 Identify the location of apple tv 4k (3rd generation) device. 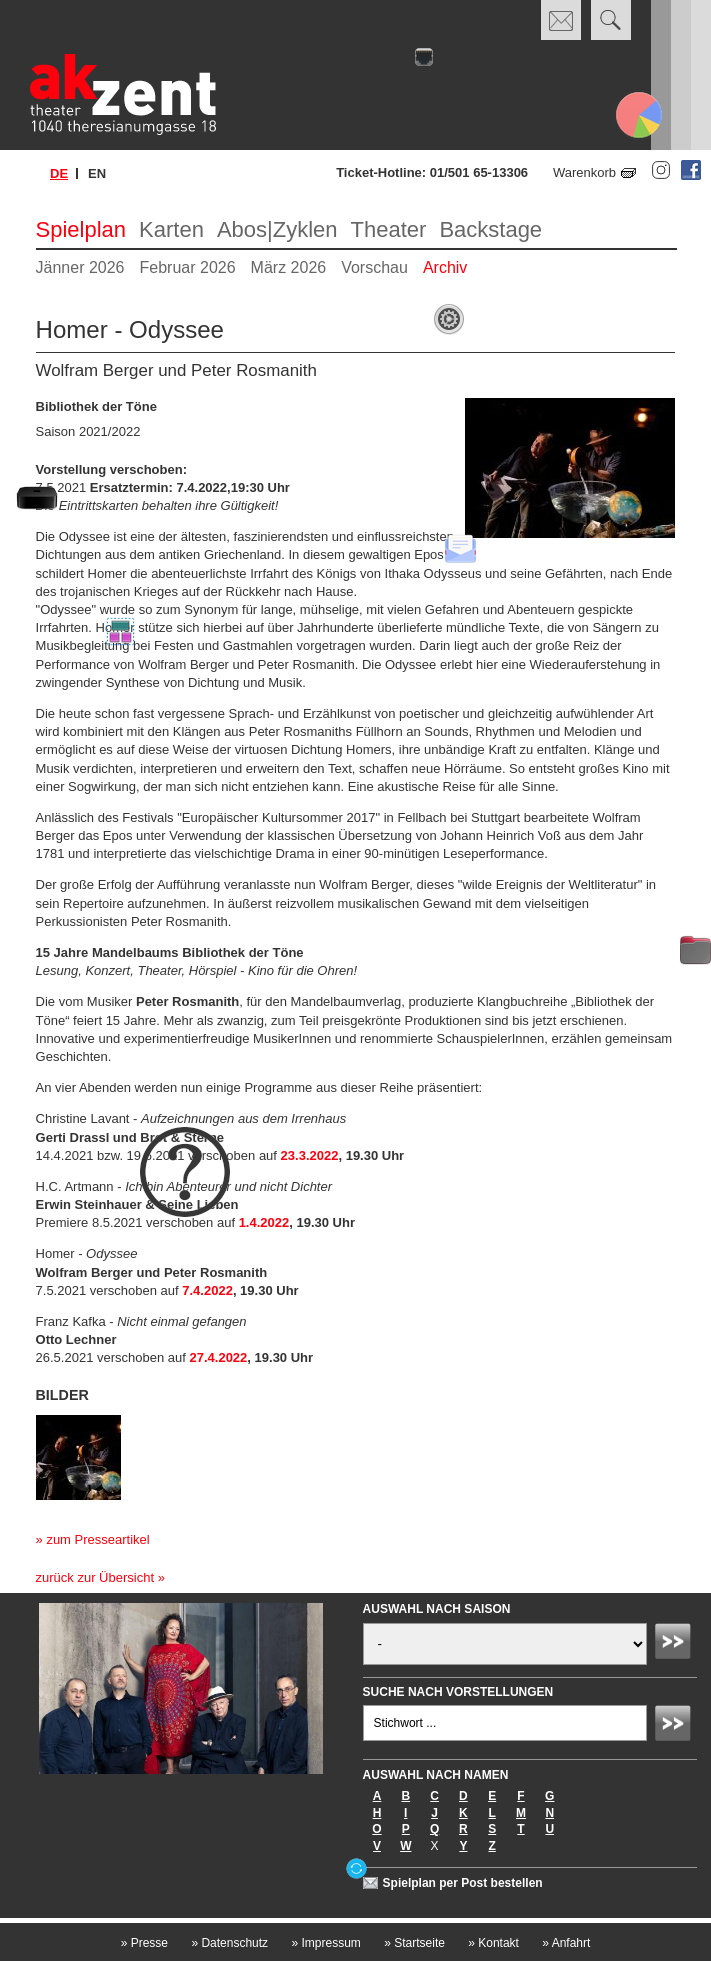
(37, 492).